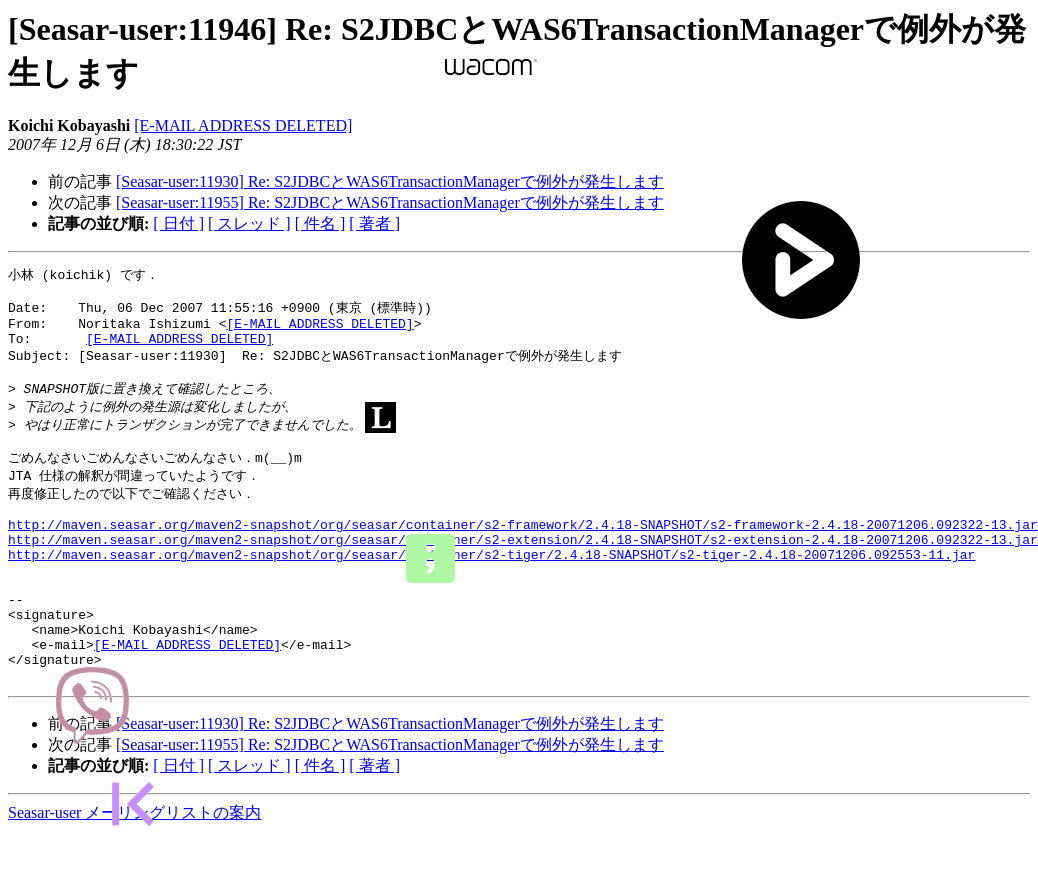 The image size is (1038, 892). Describe the element at coordinates (430, 558) in the screenshot. I see `open tldraw whiteboard application` at that location.